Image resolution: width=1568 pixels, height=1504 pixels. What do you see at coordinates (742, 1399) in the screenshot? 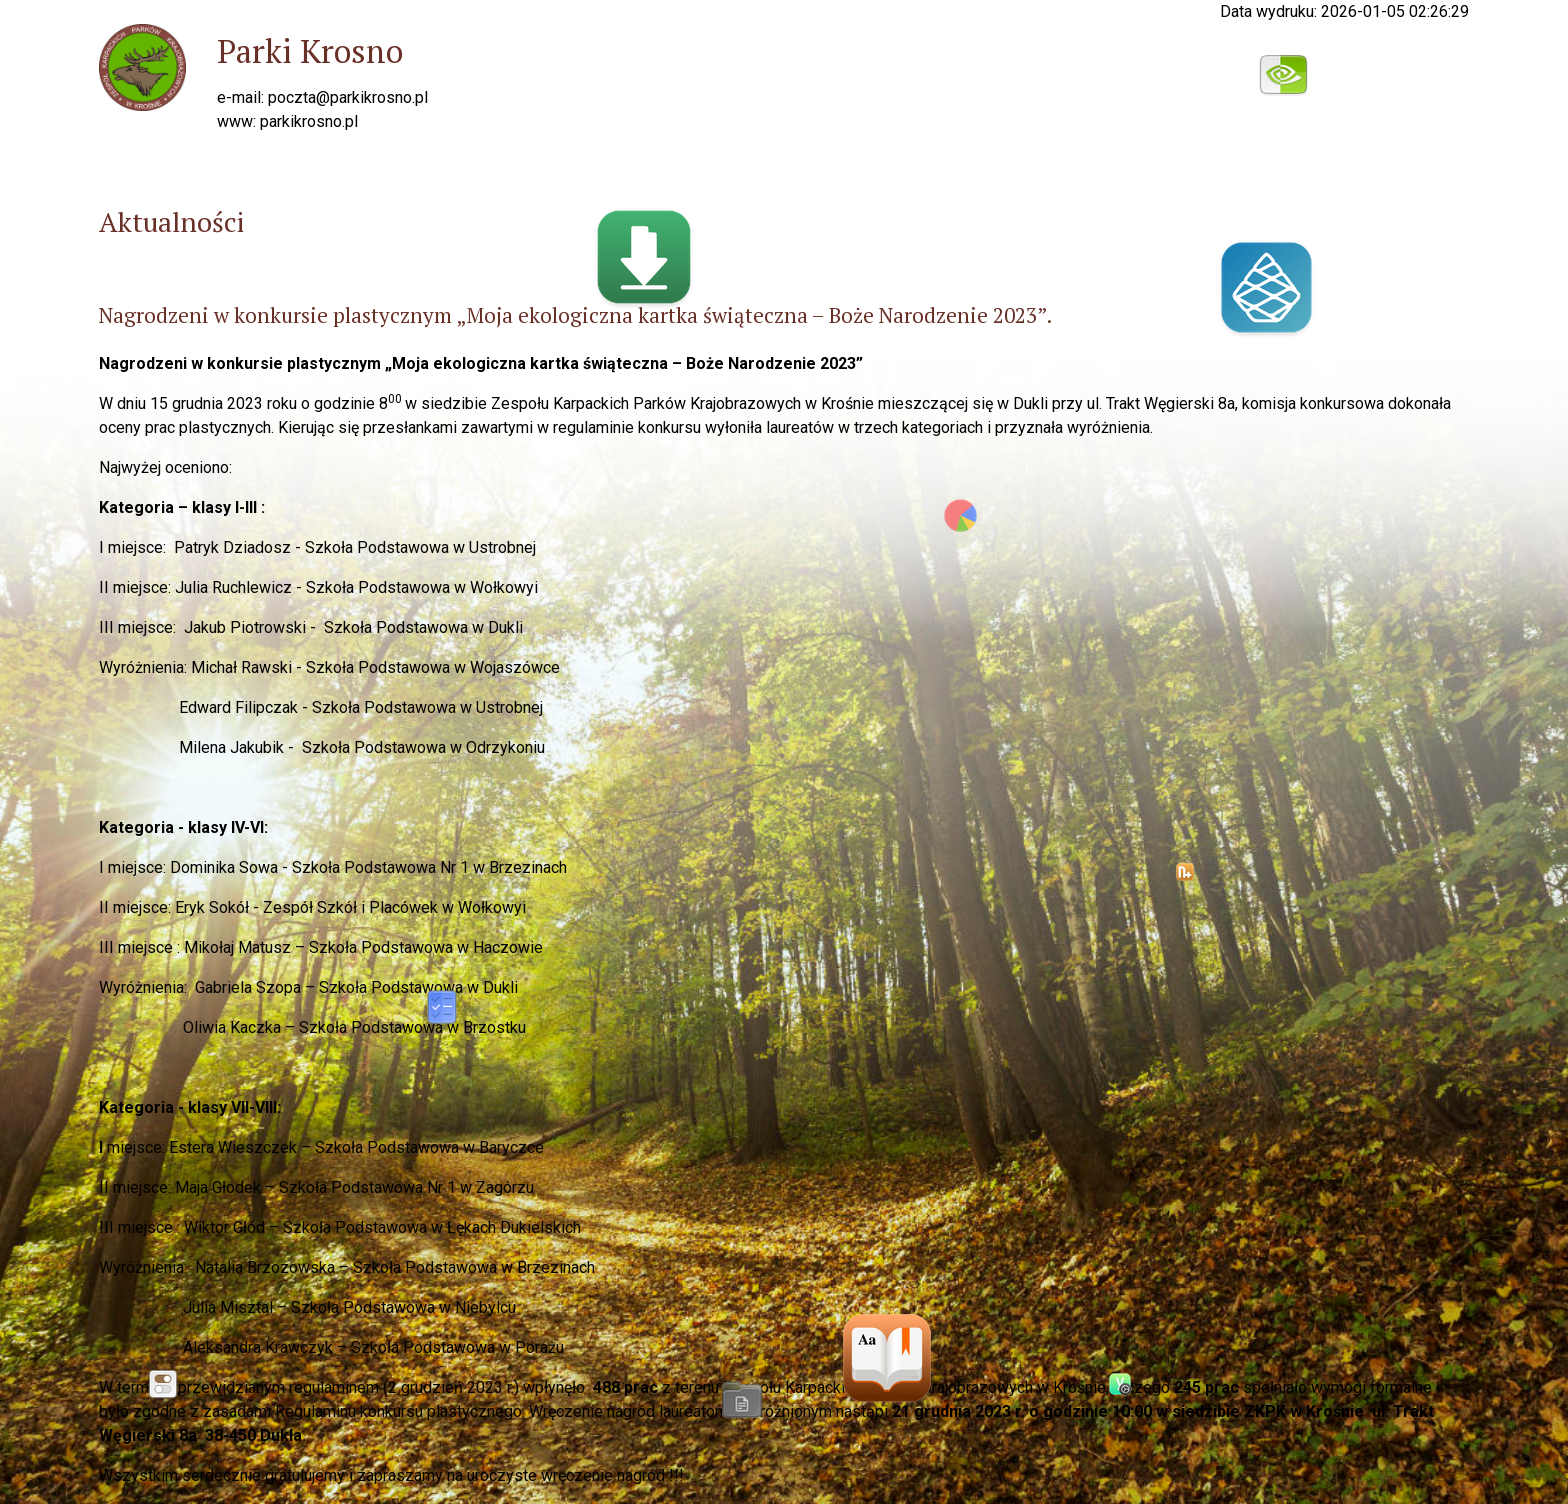
I see `open your documents folder` at bounding box center [742, 1399].